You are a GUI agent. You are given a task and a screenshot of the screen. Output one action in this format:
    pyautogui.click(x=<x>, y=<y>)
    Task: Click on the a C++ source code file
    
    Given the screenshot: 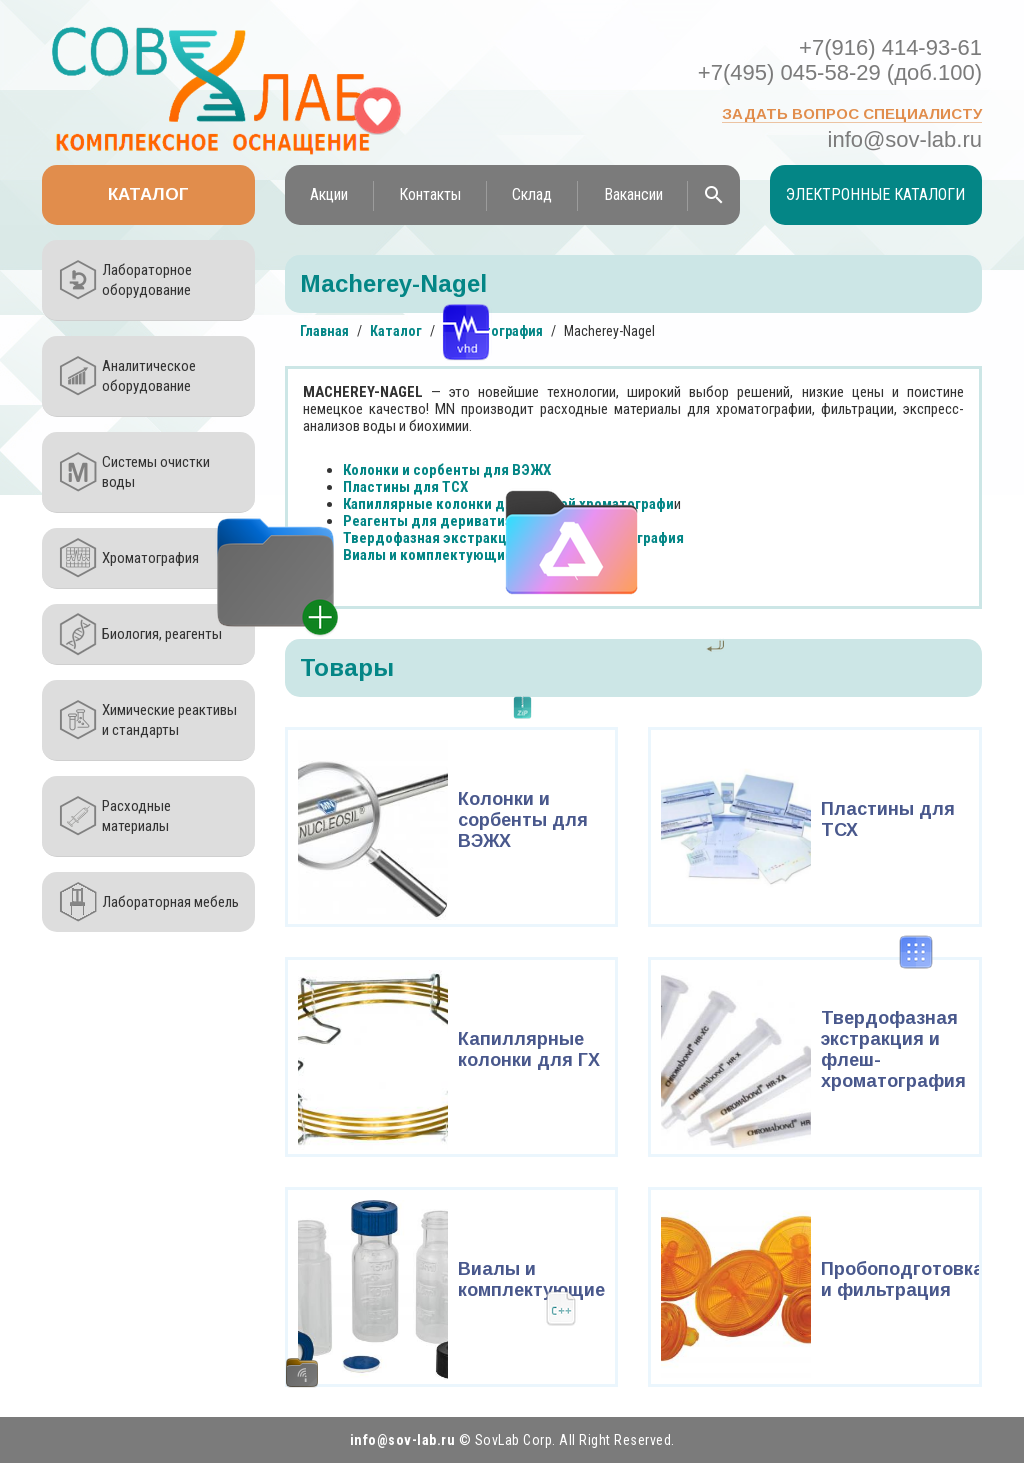 What is the action you would take?
    pyautogui.click(x=561, y=1308)
    